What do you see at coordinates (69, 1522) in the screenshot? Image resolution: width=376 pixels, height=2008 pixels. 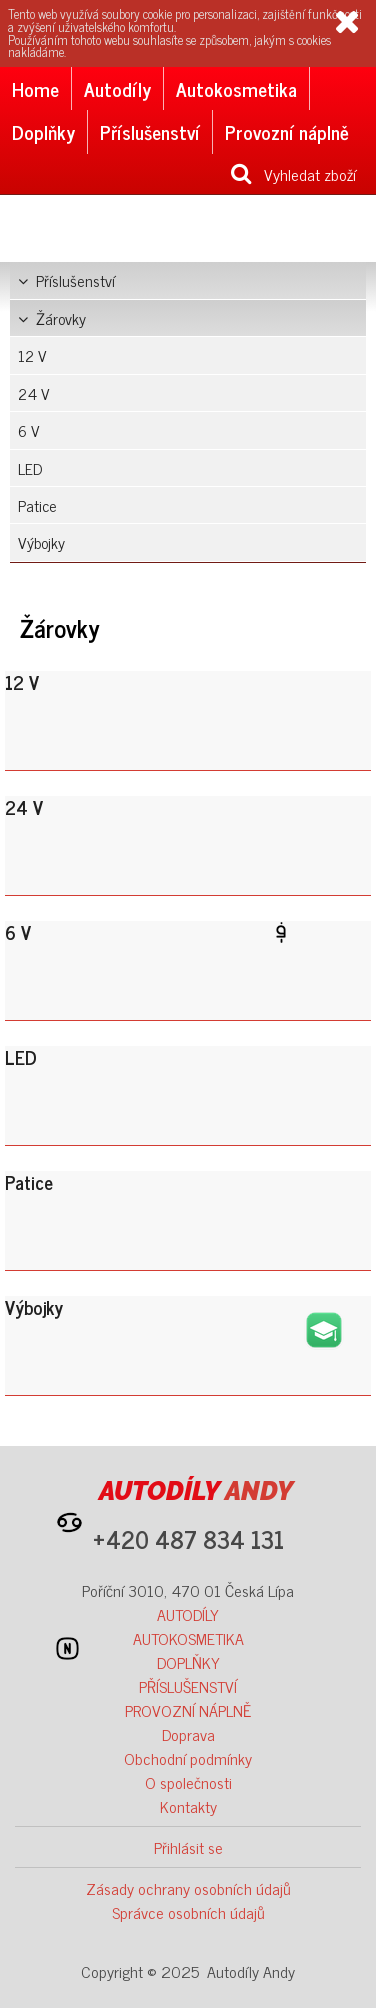 I see `indicates cancer zodiac sign` at bounding box center [69, 1522].